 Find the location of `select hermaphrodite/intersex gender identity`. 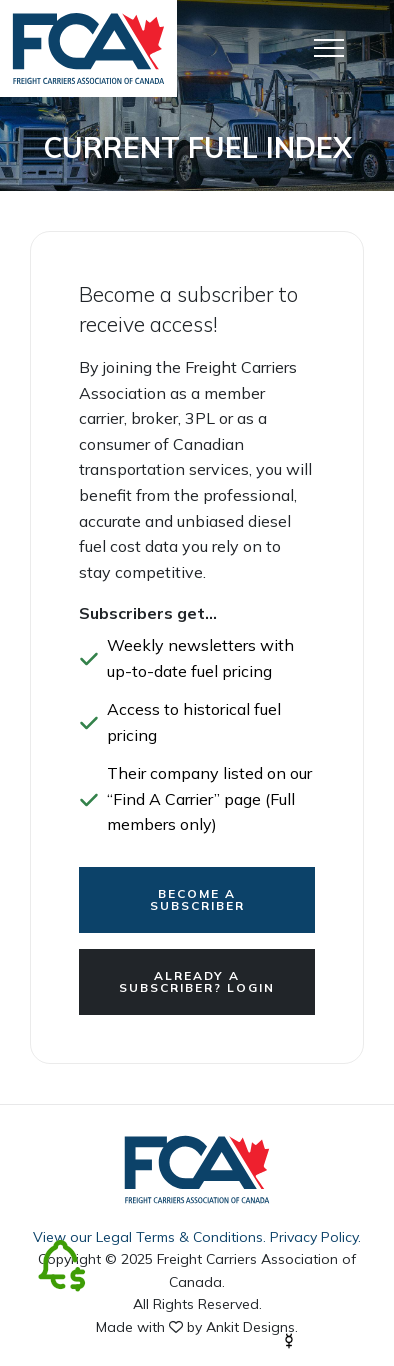

select hermaphrodite/intersex gender identity is located at coordinates (289, 1341).